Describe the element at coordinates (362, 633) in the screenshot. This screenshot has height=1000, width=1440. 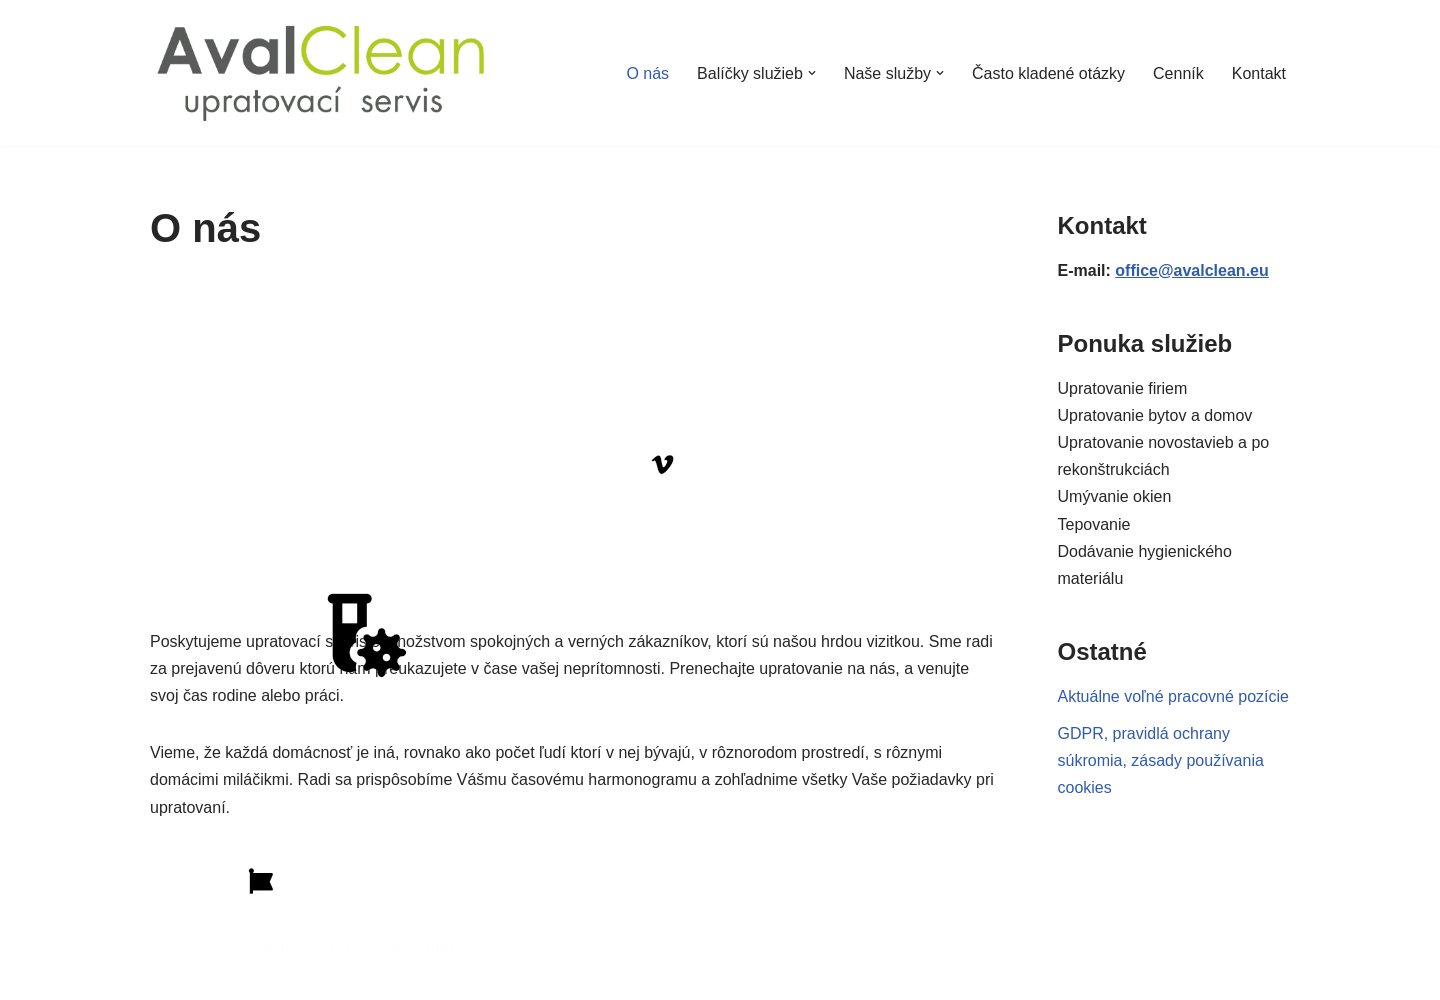
I see `view virus or pathogen test results` at that location.